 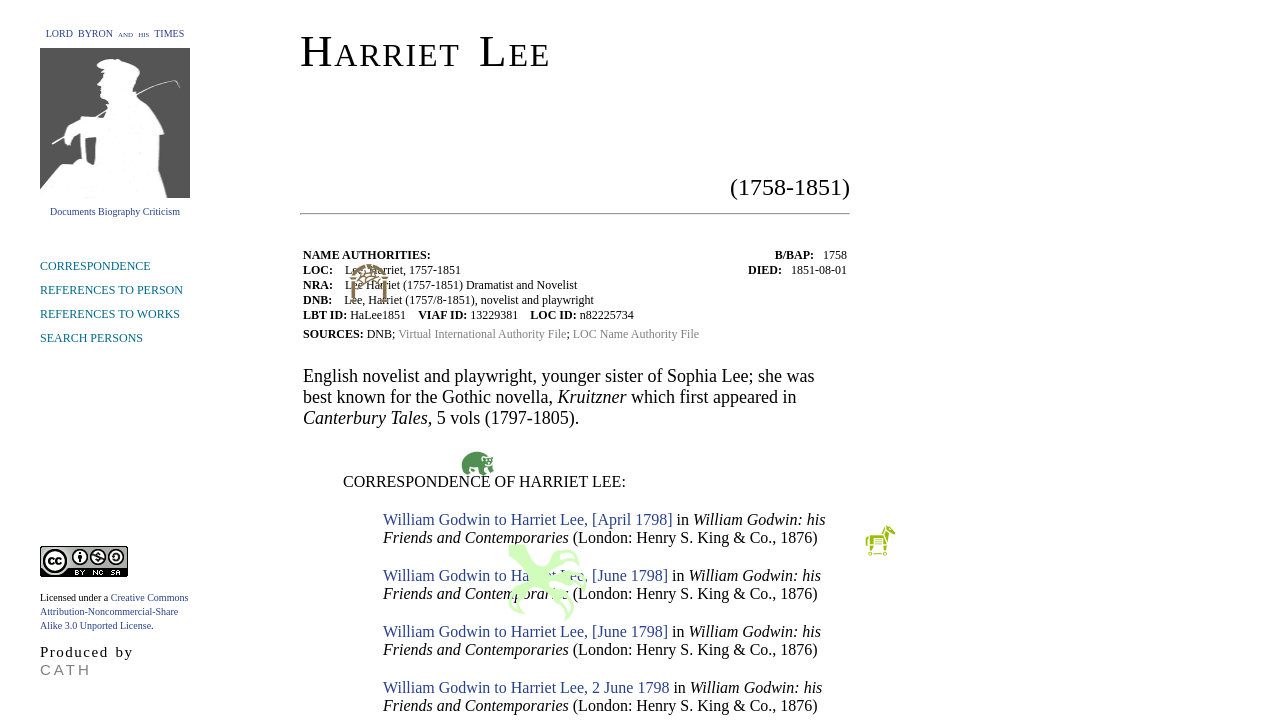 I want to click on polar bear icon for wildlife or arctic-themed game, so click(x=478, y=464).